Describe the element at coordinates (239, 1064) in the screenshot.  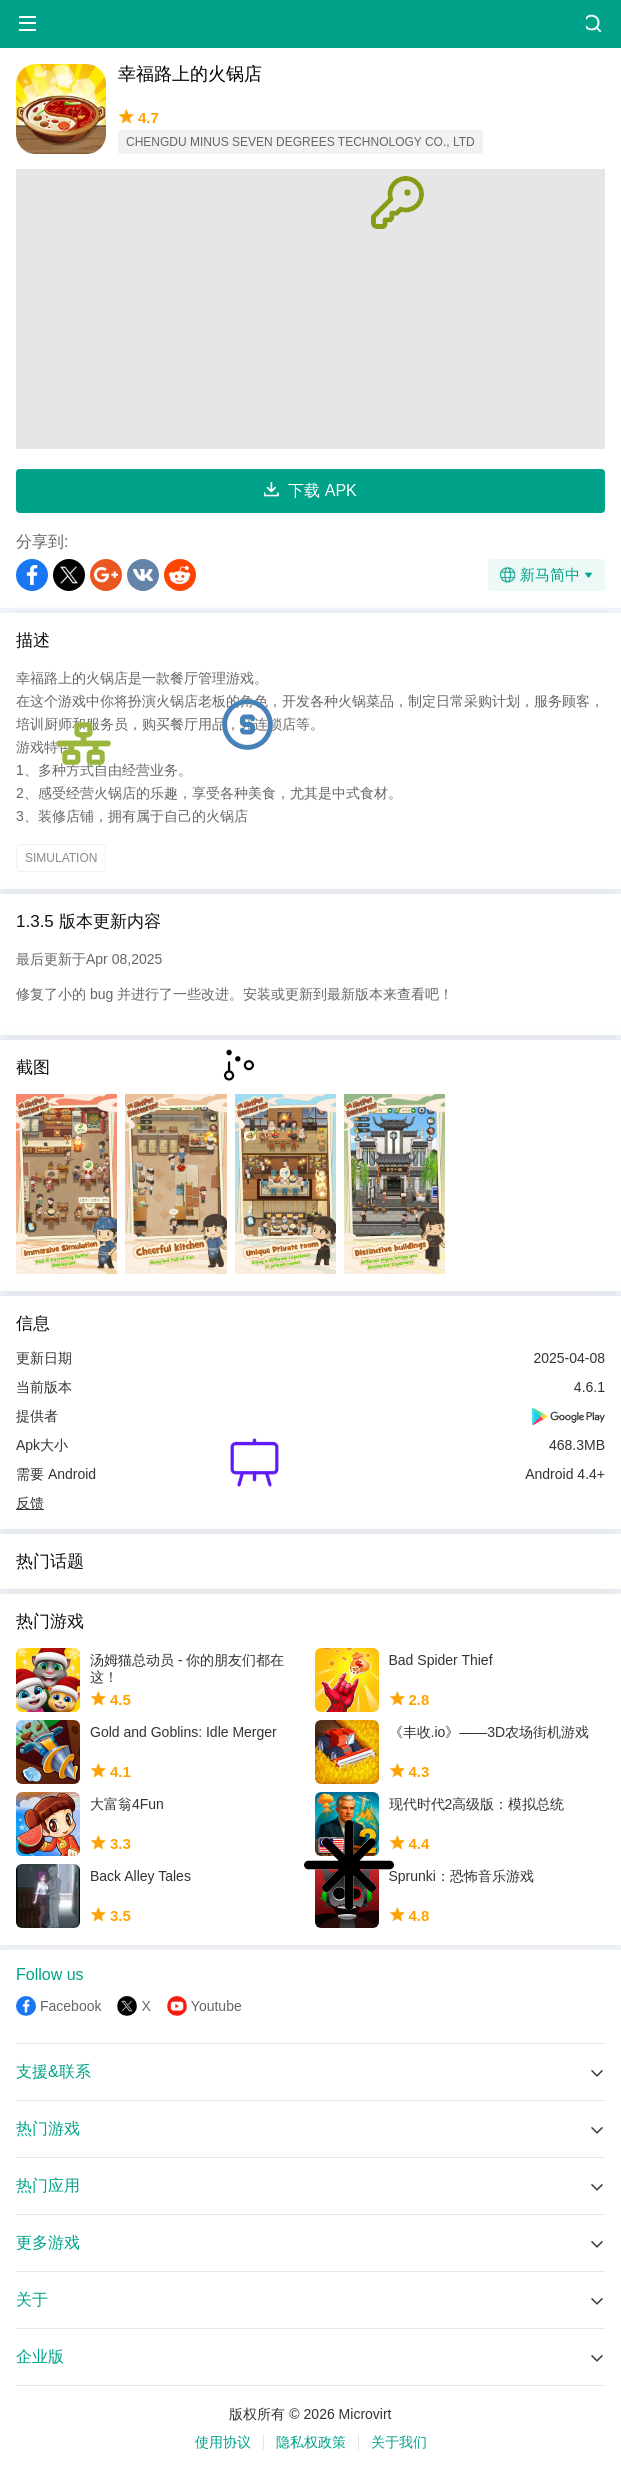
I see `view the merge queue for pending pull requests` at that location.